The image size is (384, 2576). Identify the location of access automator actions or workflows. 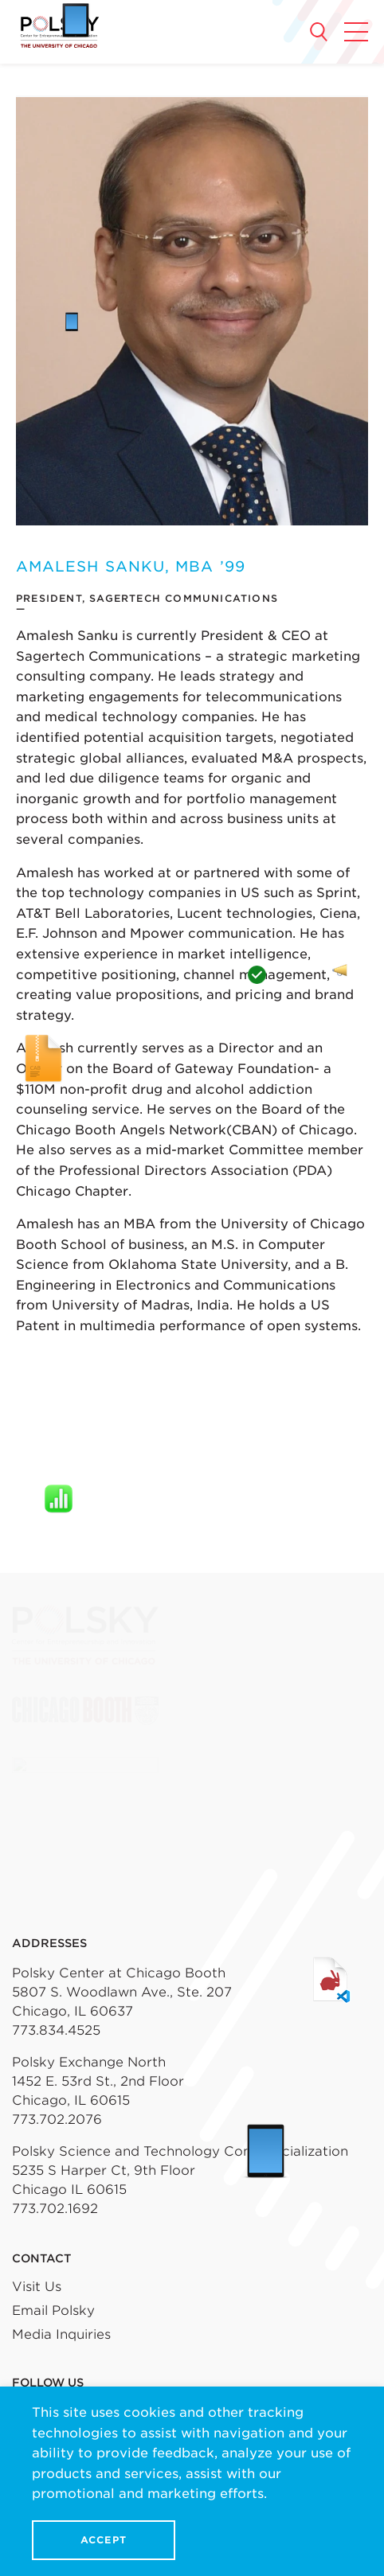
(339, 970).